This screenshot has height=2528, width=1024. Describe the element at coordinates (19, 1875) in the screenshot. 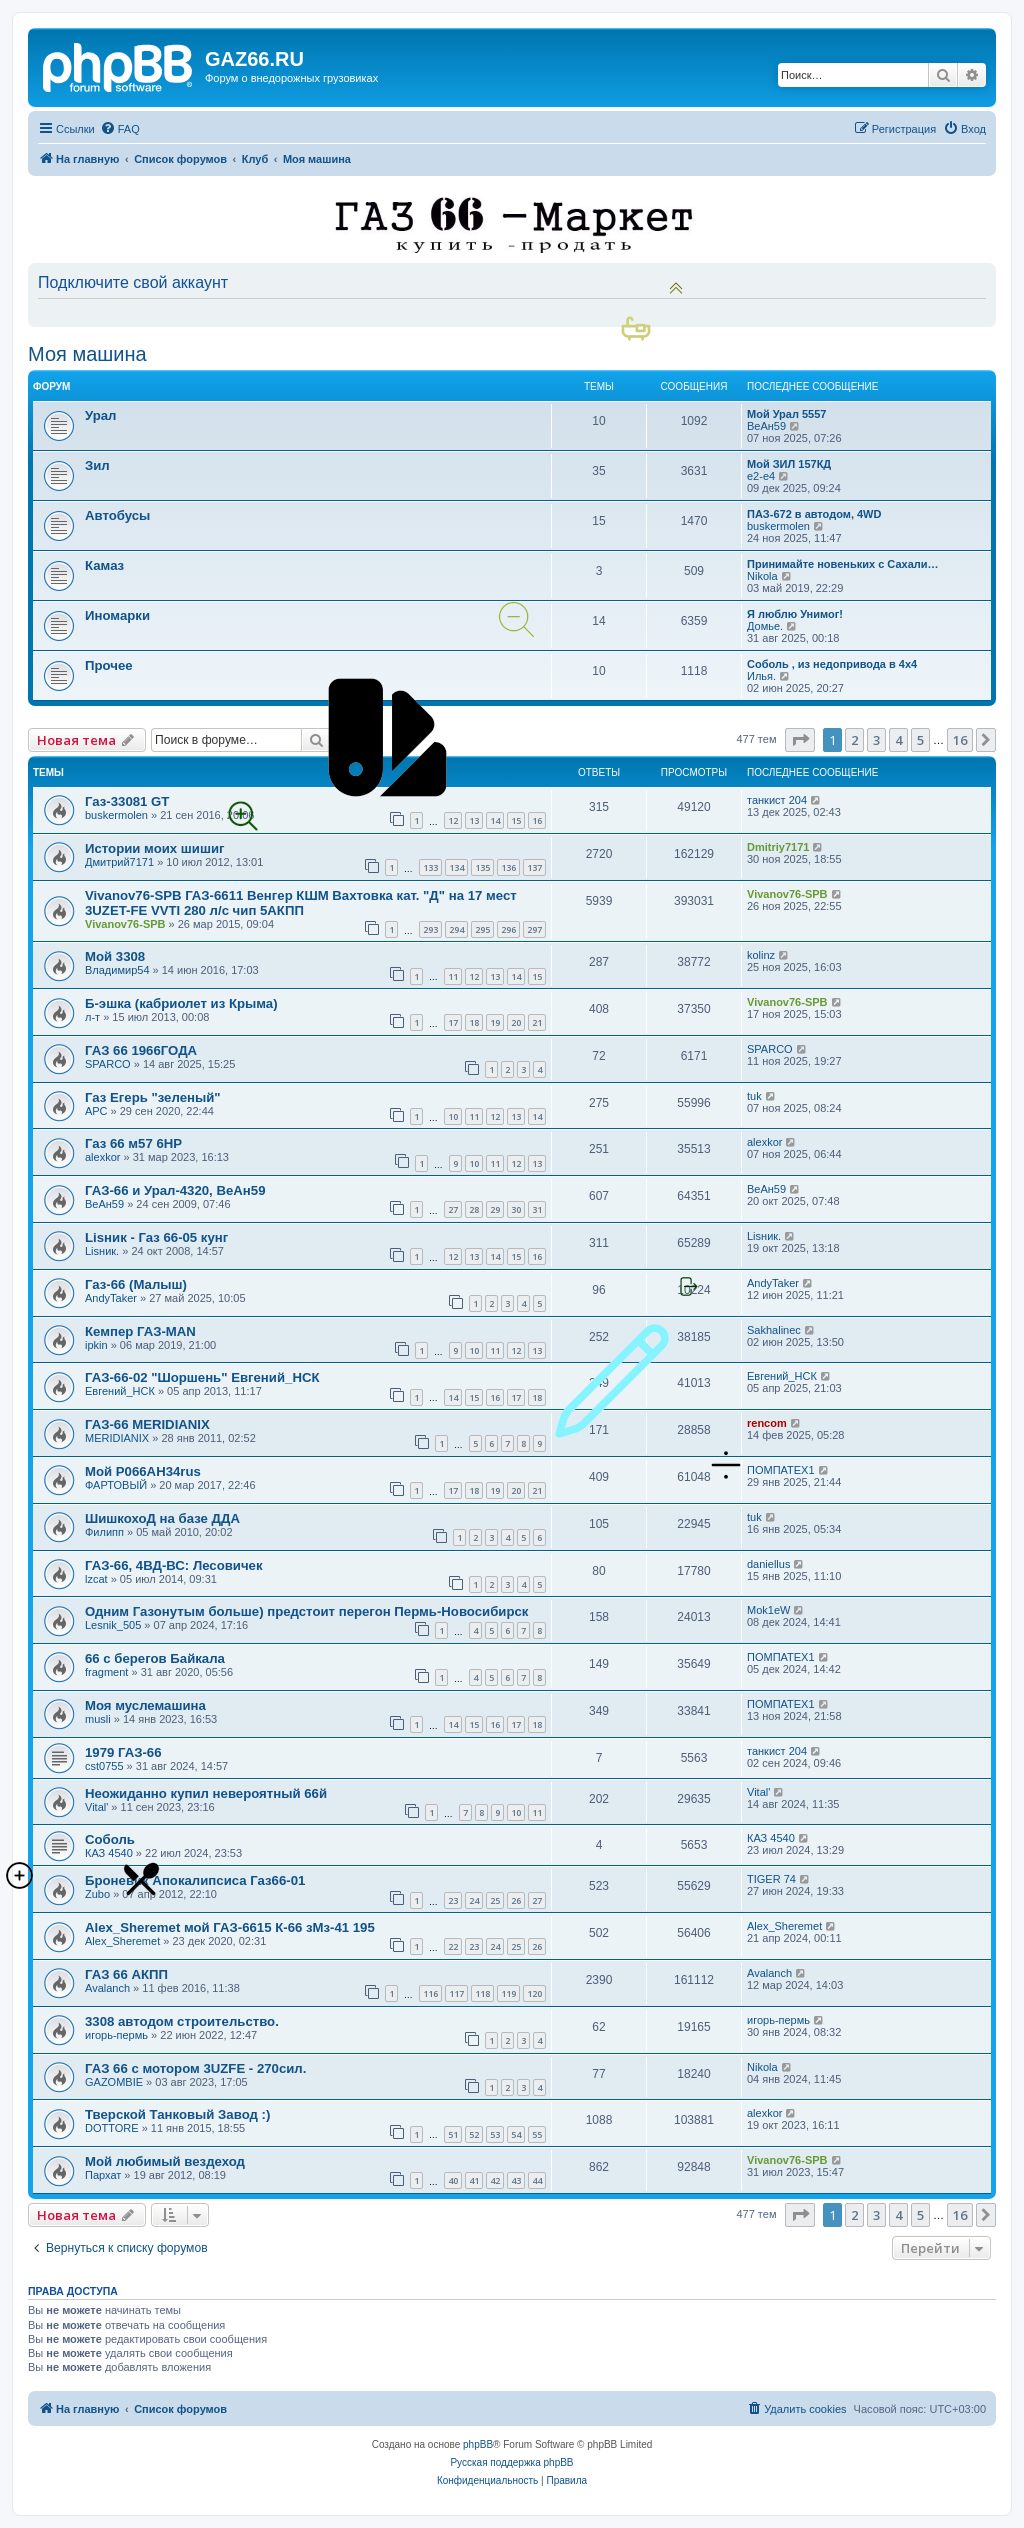

I see `add a new item` at that location.